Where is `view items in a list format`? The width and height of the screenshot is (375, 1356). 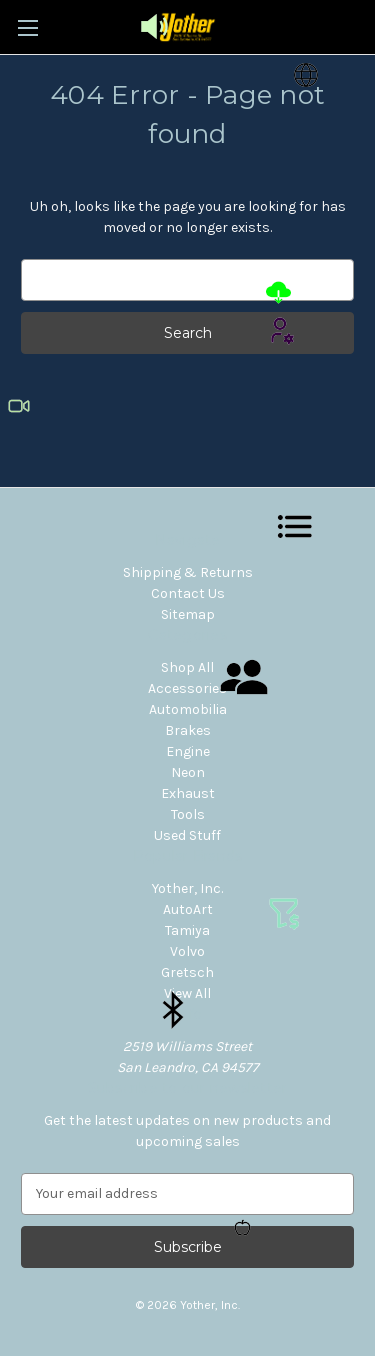
view items in a list format is located at coordinates (294, 526).